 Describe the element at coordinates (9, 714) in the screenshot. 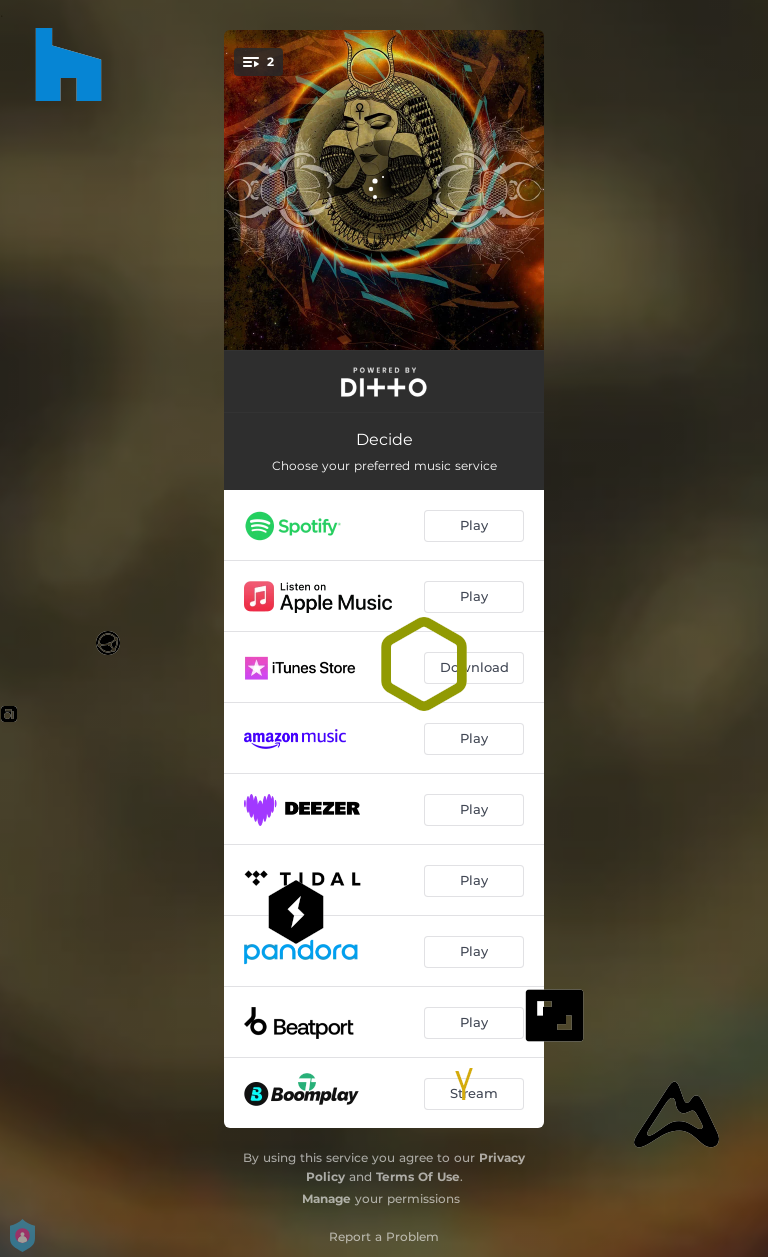

I see `open the Anytype app` at that location.